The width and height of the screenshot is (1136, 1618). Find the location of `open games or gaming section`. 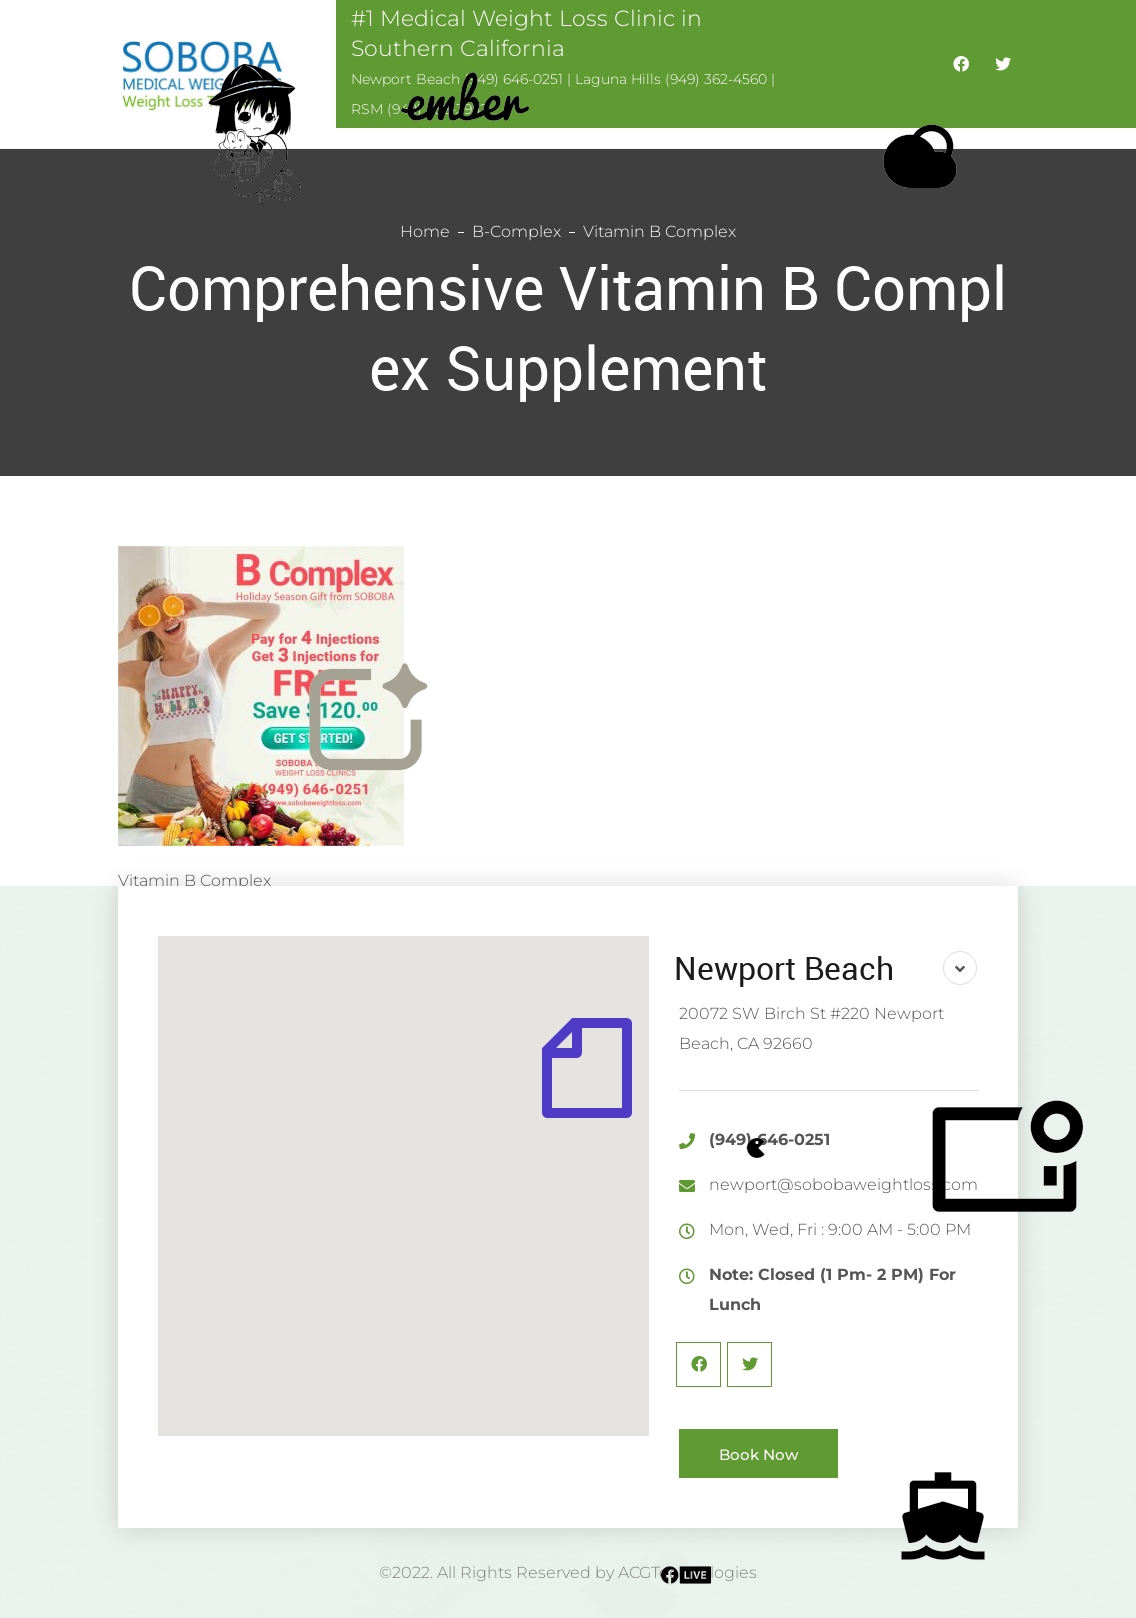

open games or gaming section is located at coordinates (757, 1148).